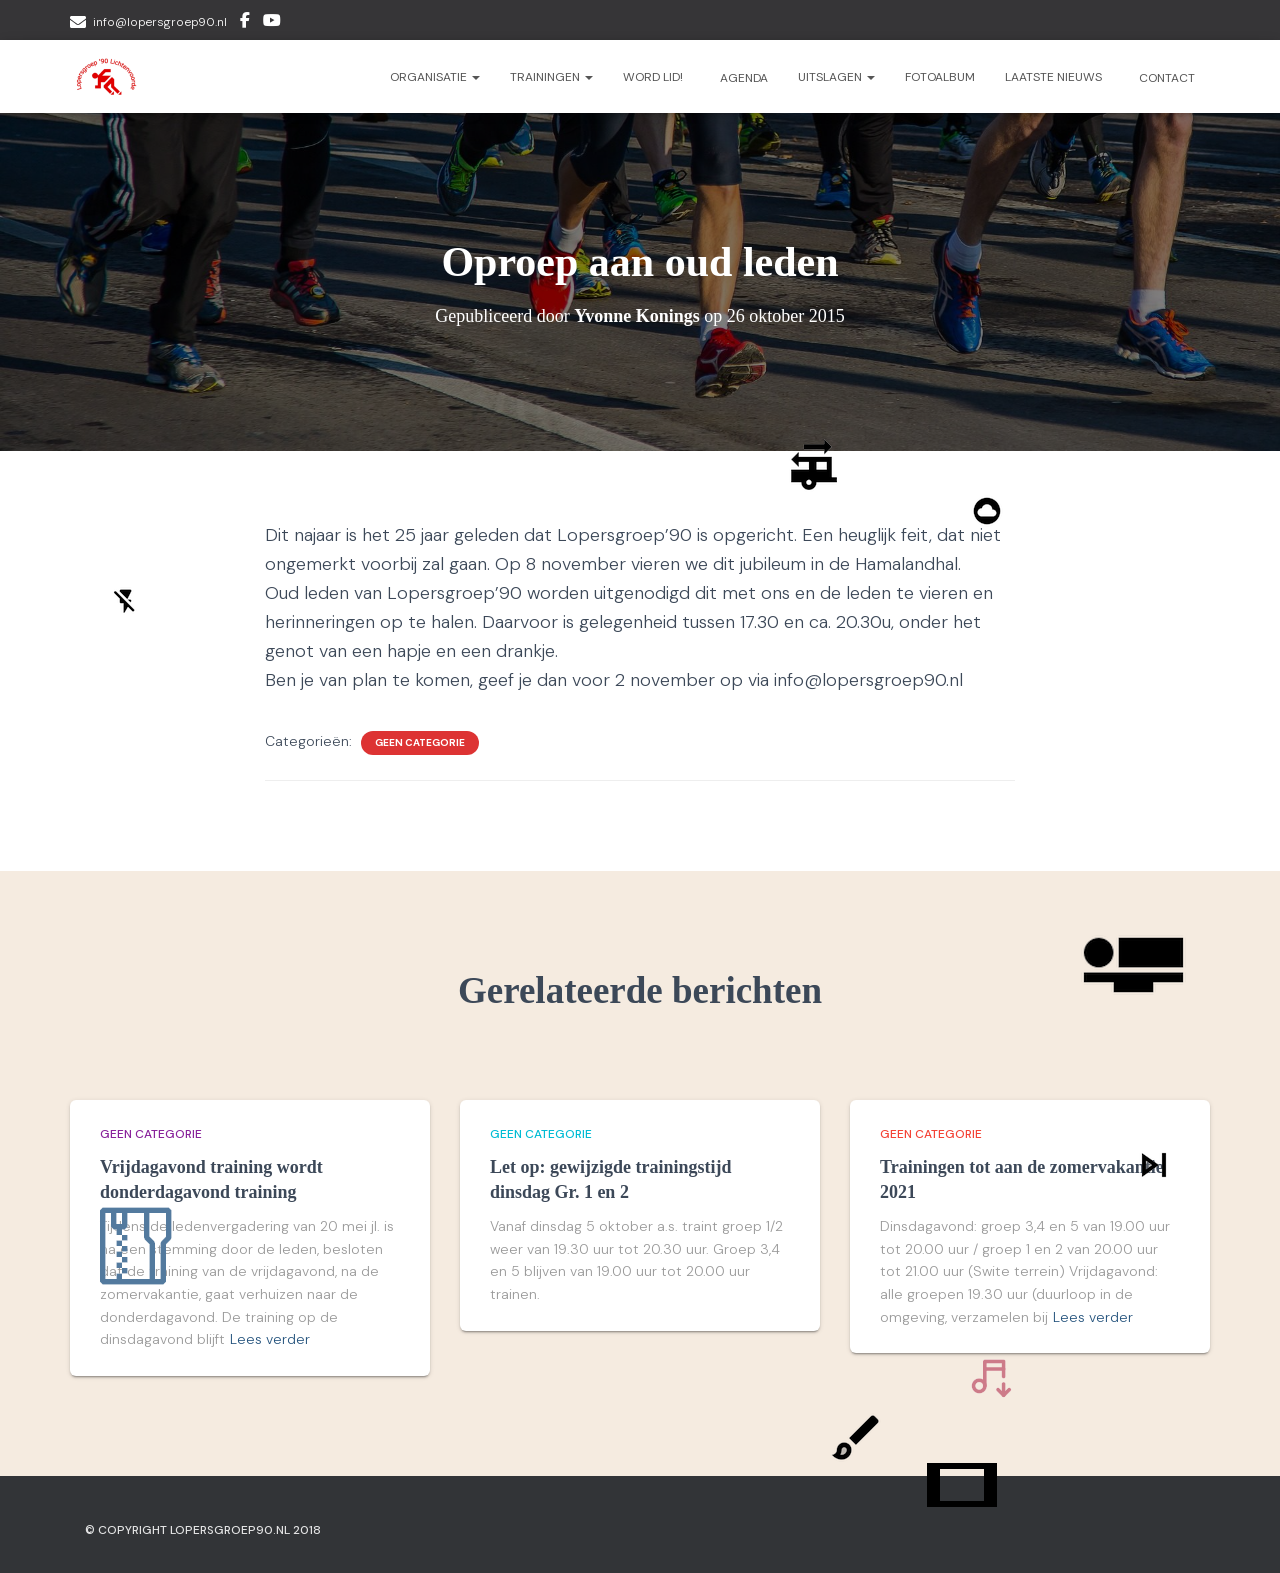 The height and width of the screenshot is (1573, 1280). What do you see at coordinates (856, 1437) in the screenshot?
I see `access drawing or painting tools` at bounding box center [856, 1437].